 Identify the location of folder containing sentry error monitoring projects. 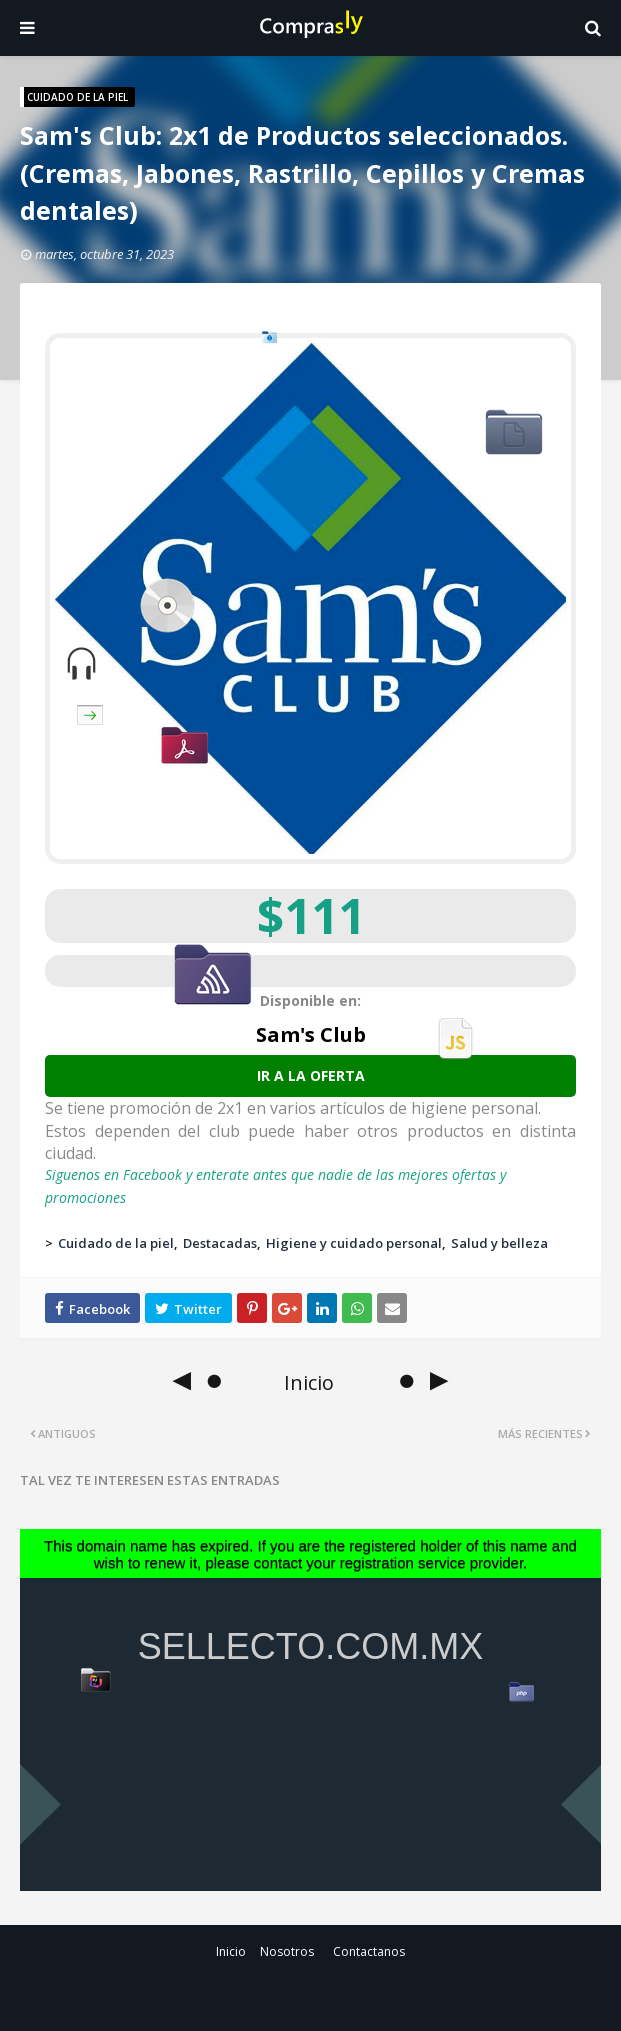
(212, 976).